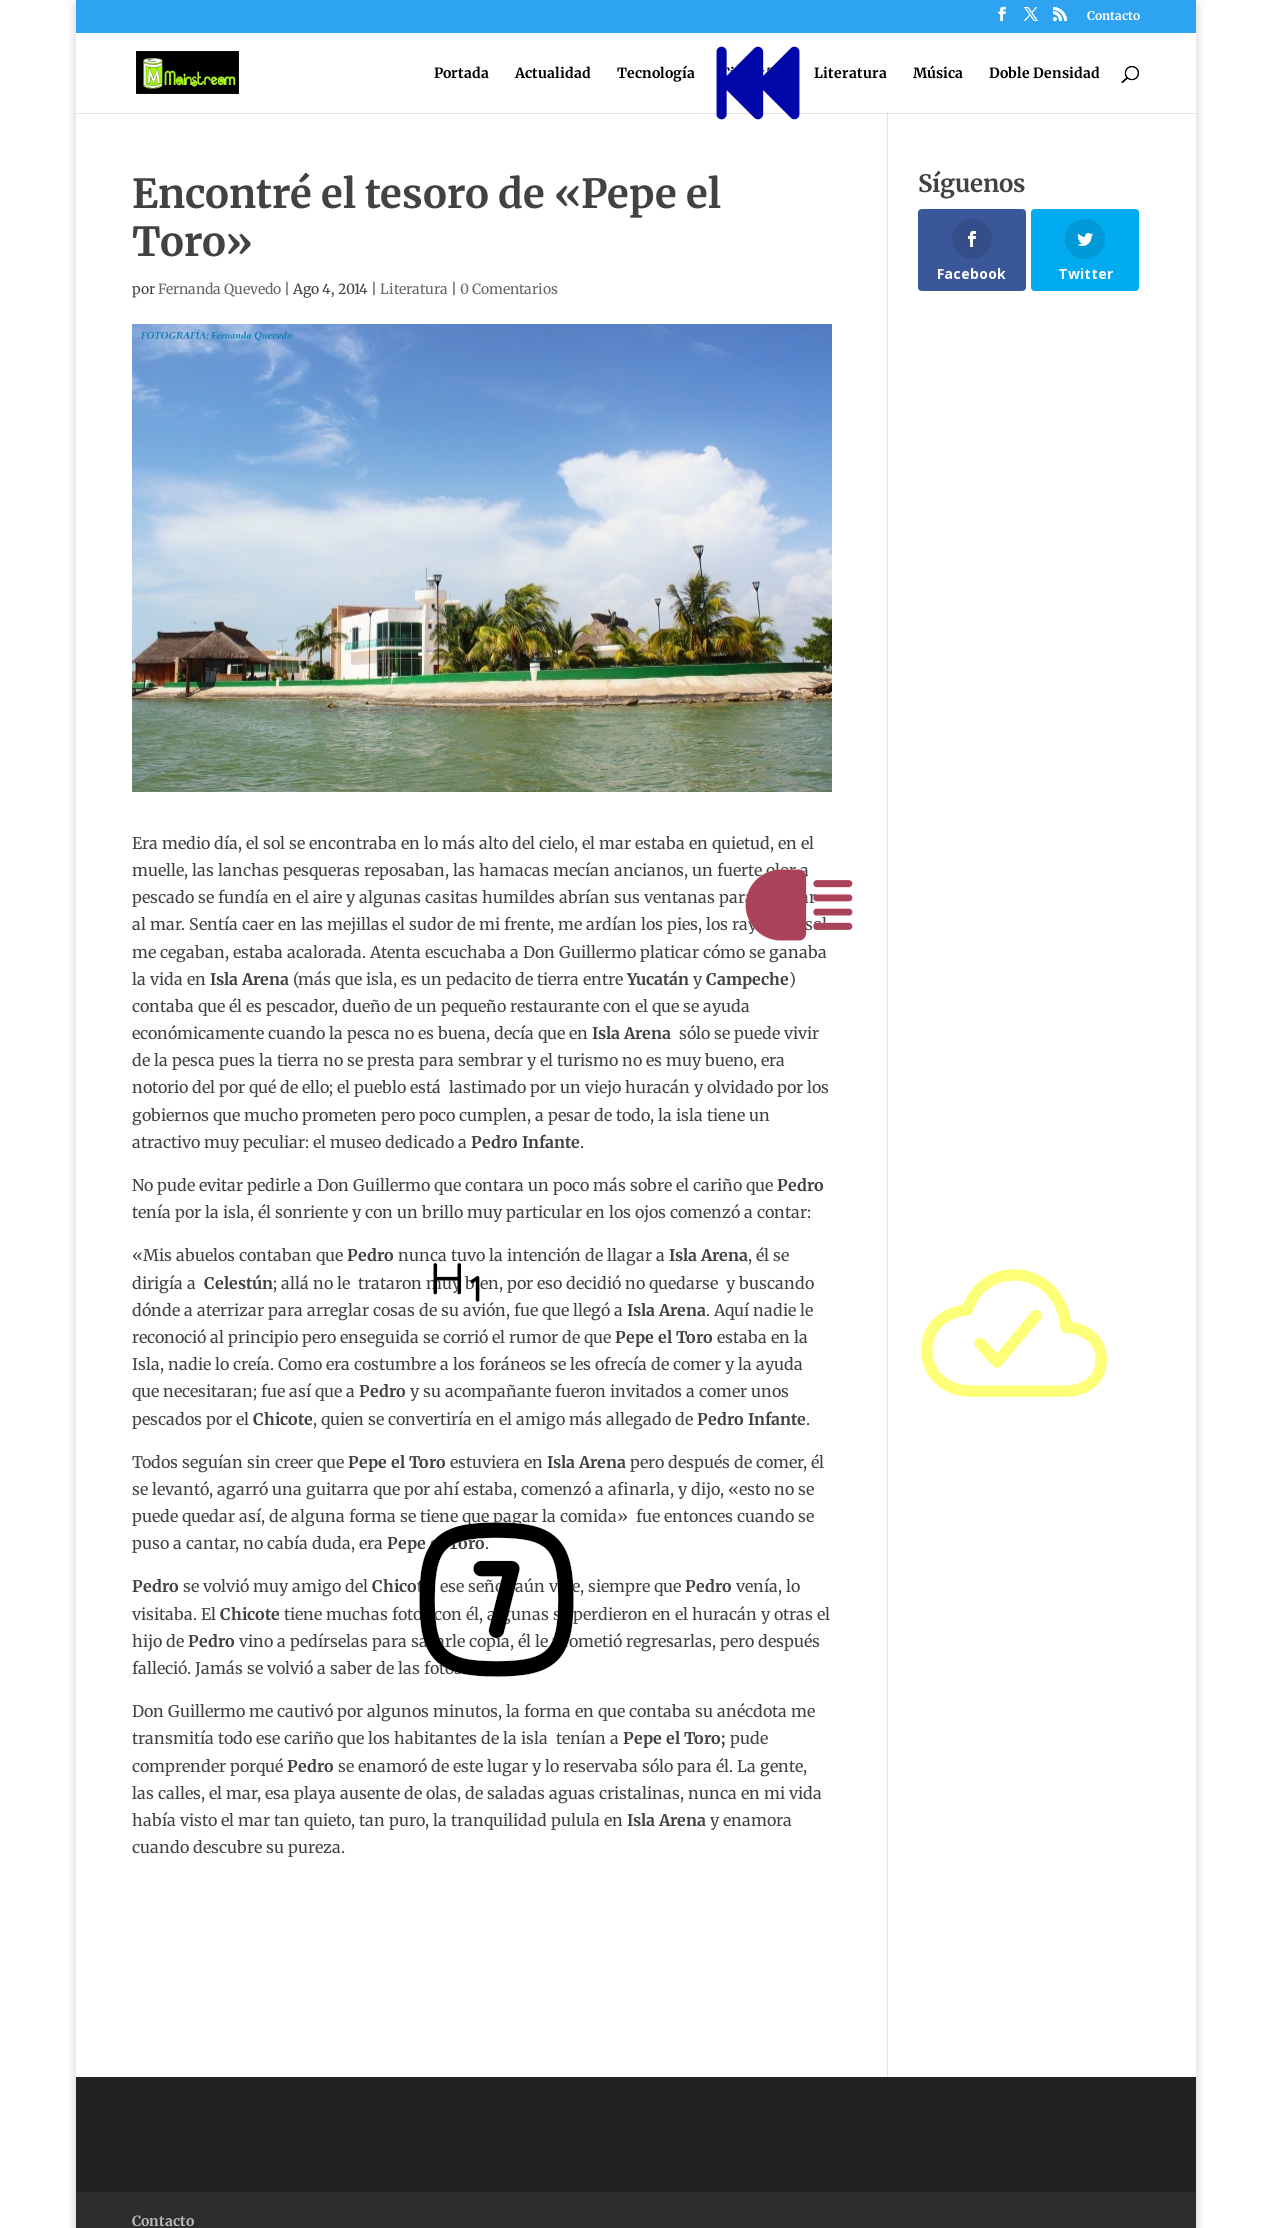 This screenshot has width=1271, height=2228. I want to click on file successfully uploaded to cloud, so click(1014, 1333).